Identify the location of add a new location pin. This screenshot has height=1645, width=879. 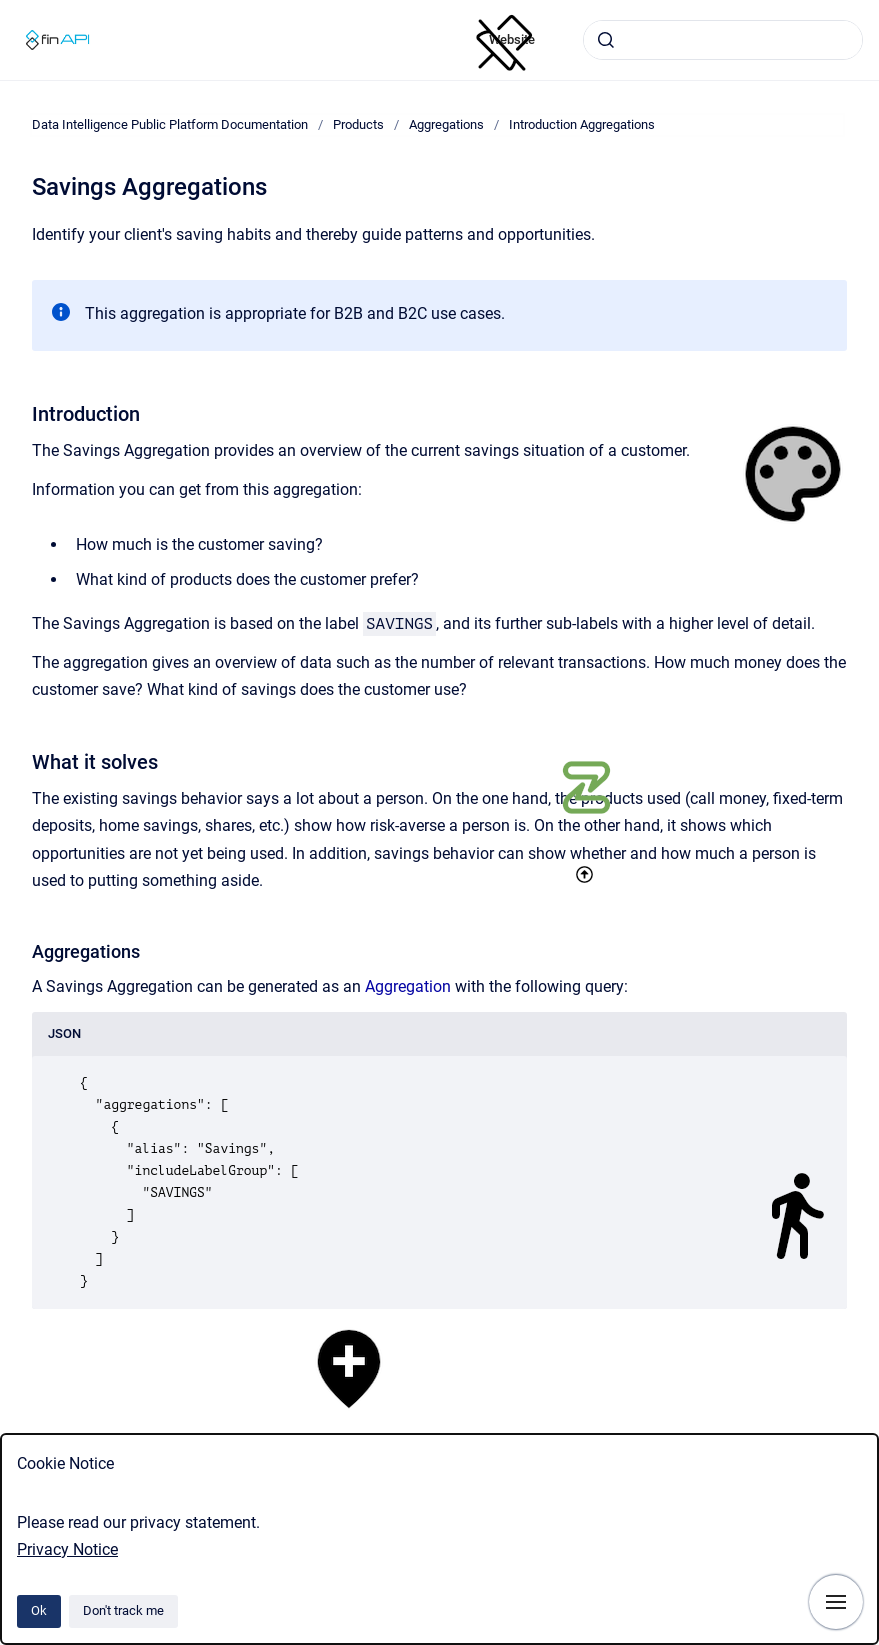
(349, 1369).